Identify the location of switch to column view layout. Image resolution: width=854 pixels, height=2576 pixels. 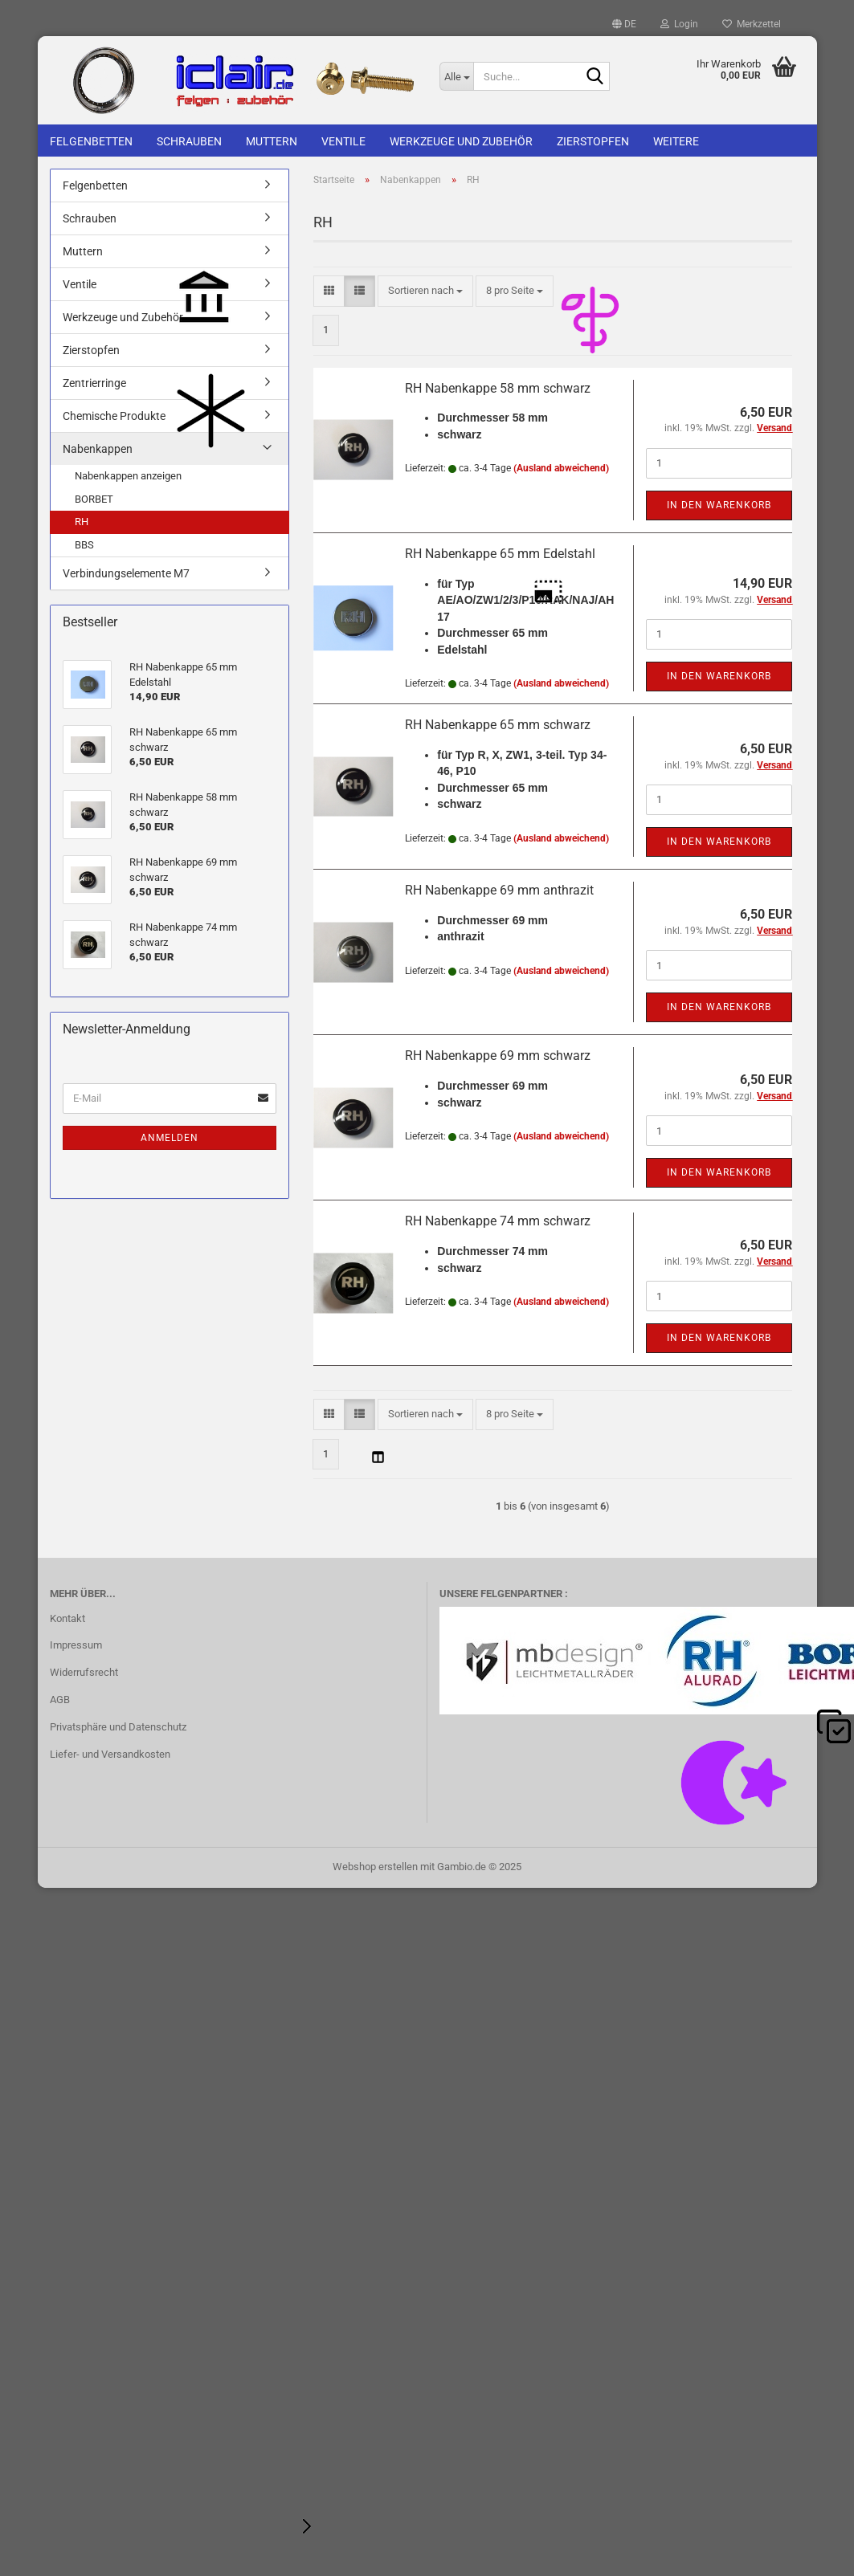
(378, 1457).